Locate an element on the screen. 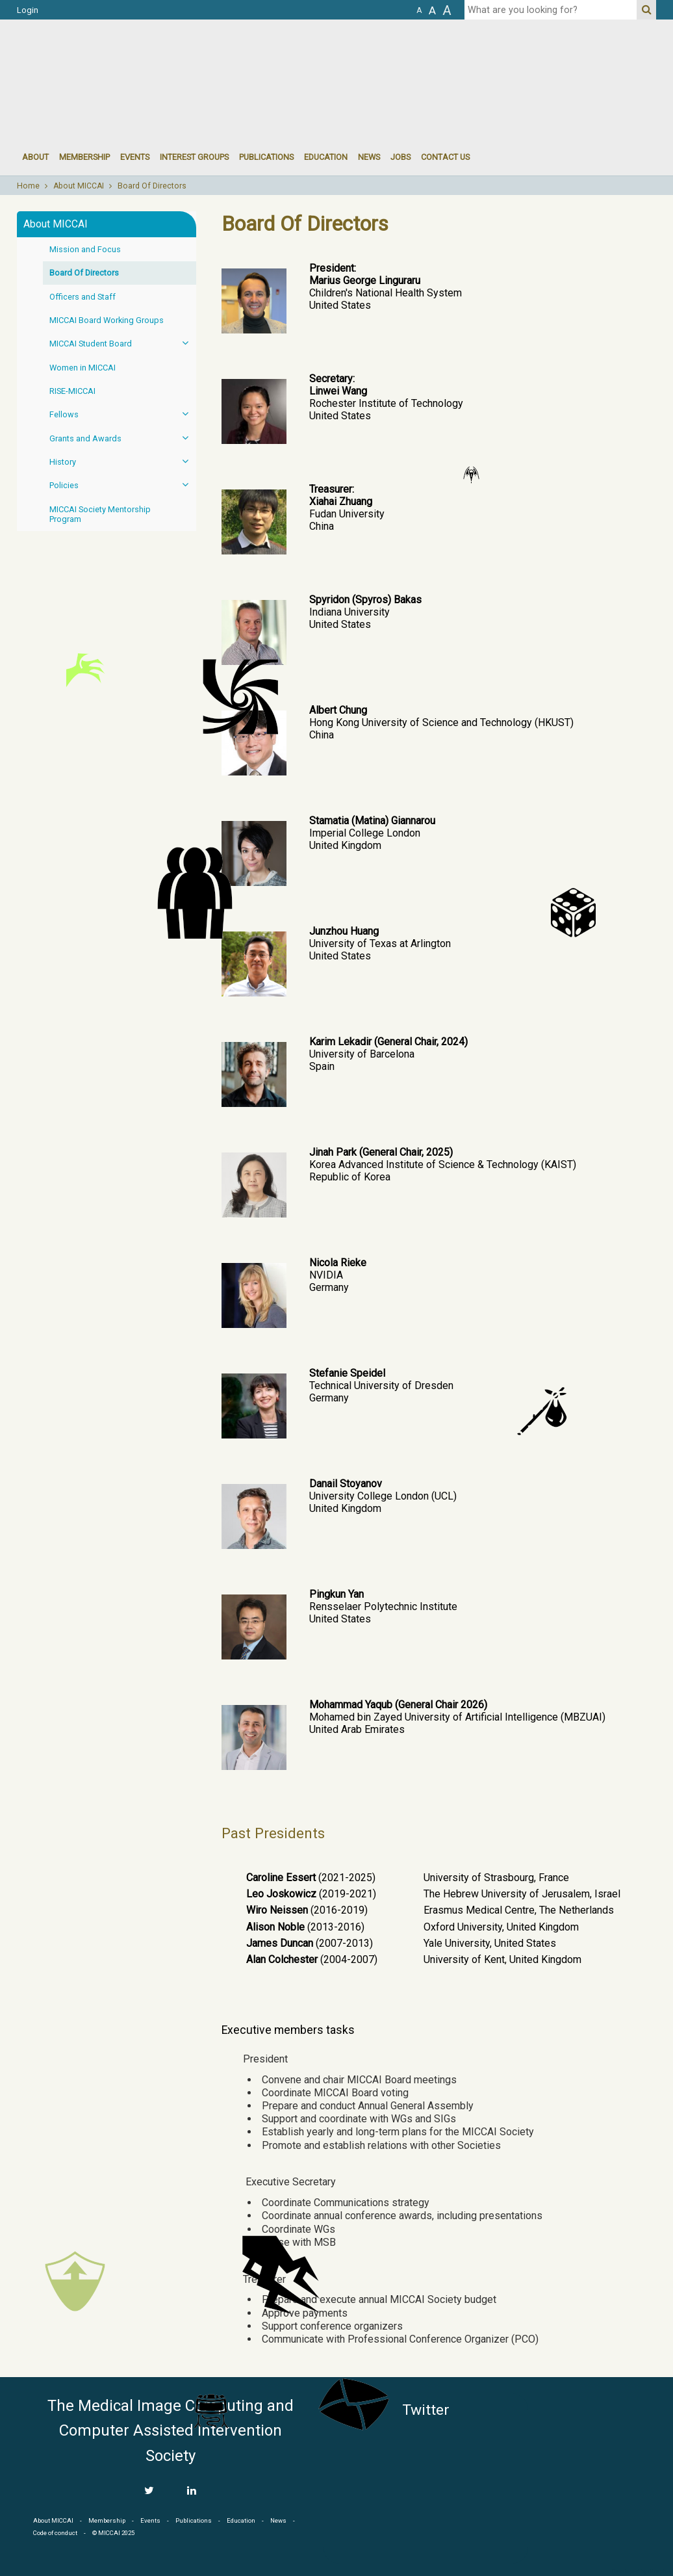  open your inbox or messages is located at coordinates (353, 2405).